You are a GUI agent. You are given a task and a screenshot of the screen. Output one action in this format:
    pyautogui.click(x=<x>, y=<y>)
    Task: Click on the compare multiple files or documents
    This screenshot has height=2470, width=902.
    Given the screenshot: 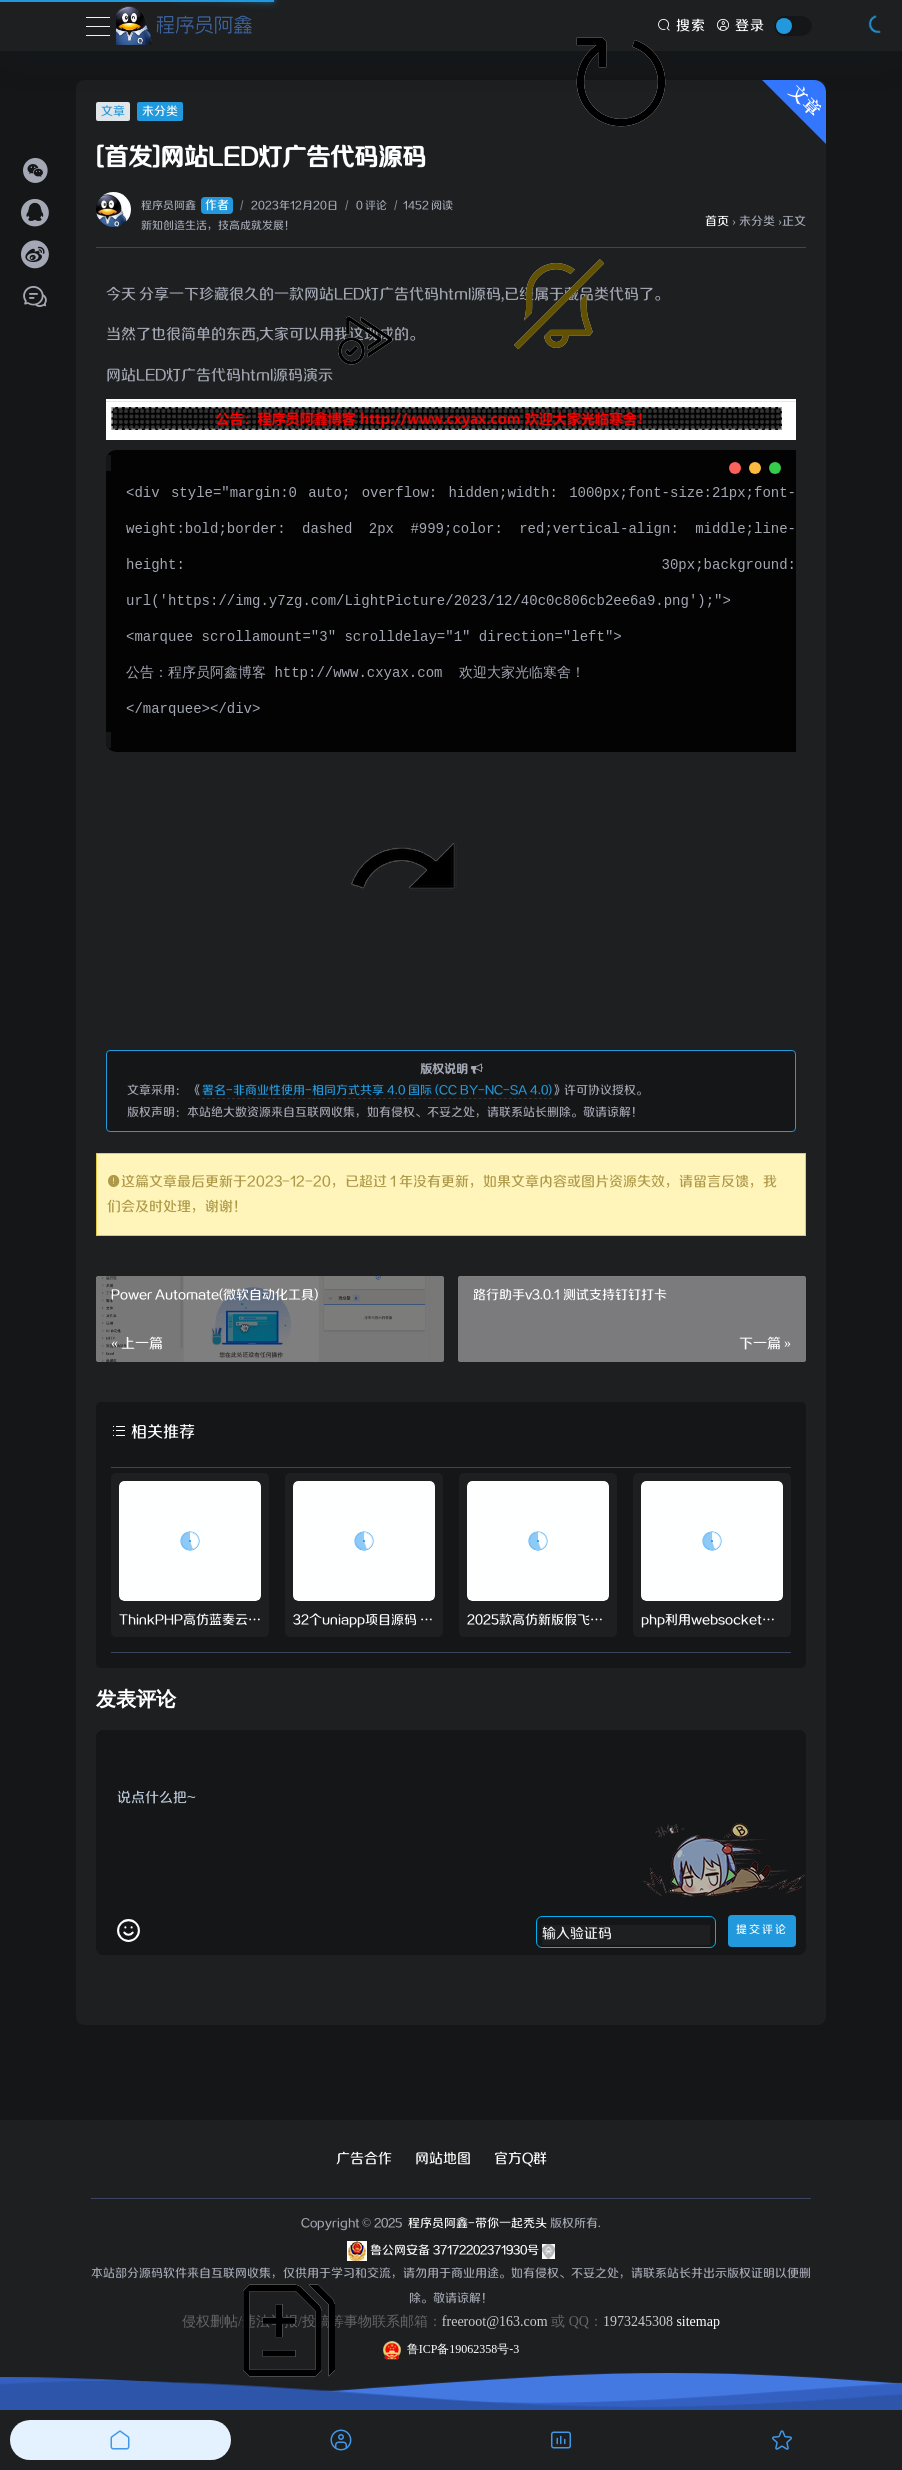 What is the action you would take?
    pyautogui.click(x=282, y=2330)
    